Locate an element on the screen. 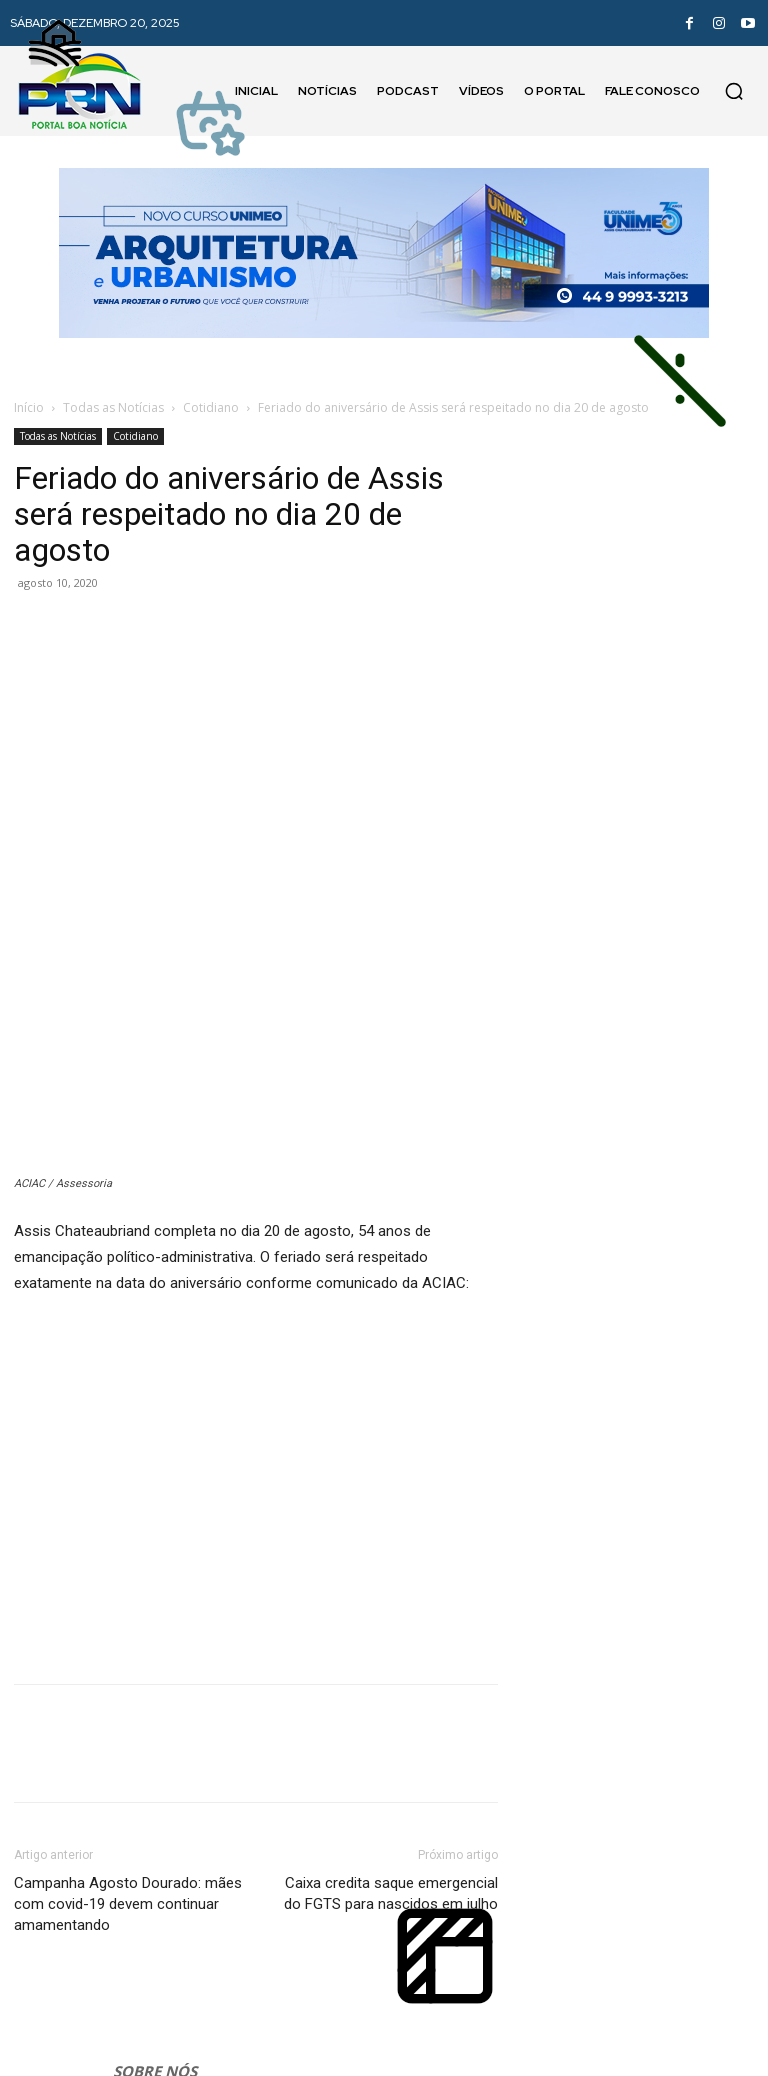 Image resolution: width=768 pixels, height=2076 pixels. add item to favorites from cart is located at coordinates (209, 120).